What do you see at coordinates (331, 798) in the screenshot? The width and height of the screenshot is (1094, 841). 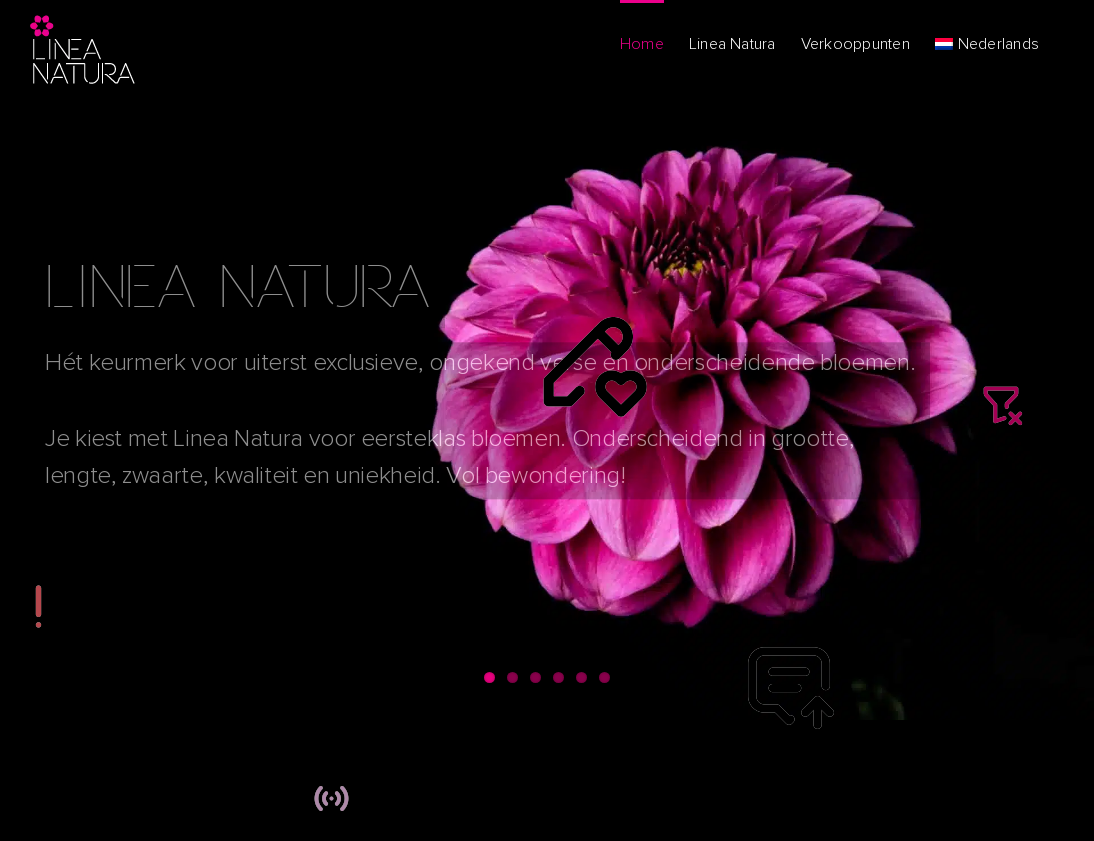 I see `connect to a wireless access point` at bounding box center [331, 798].